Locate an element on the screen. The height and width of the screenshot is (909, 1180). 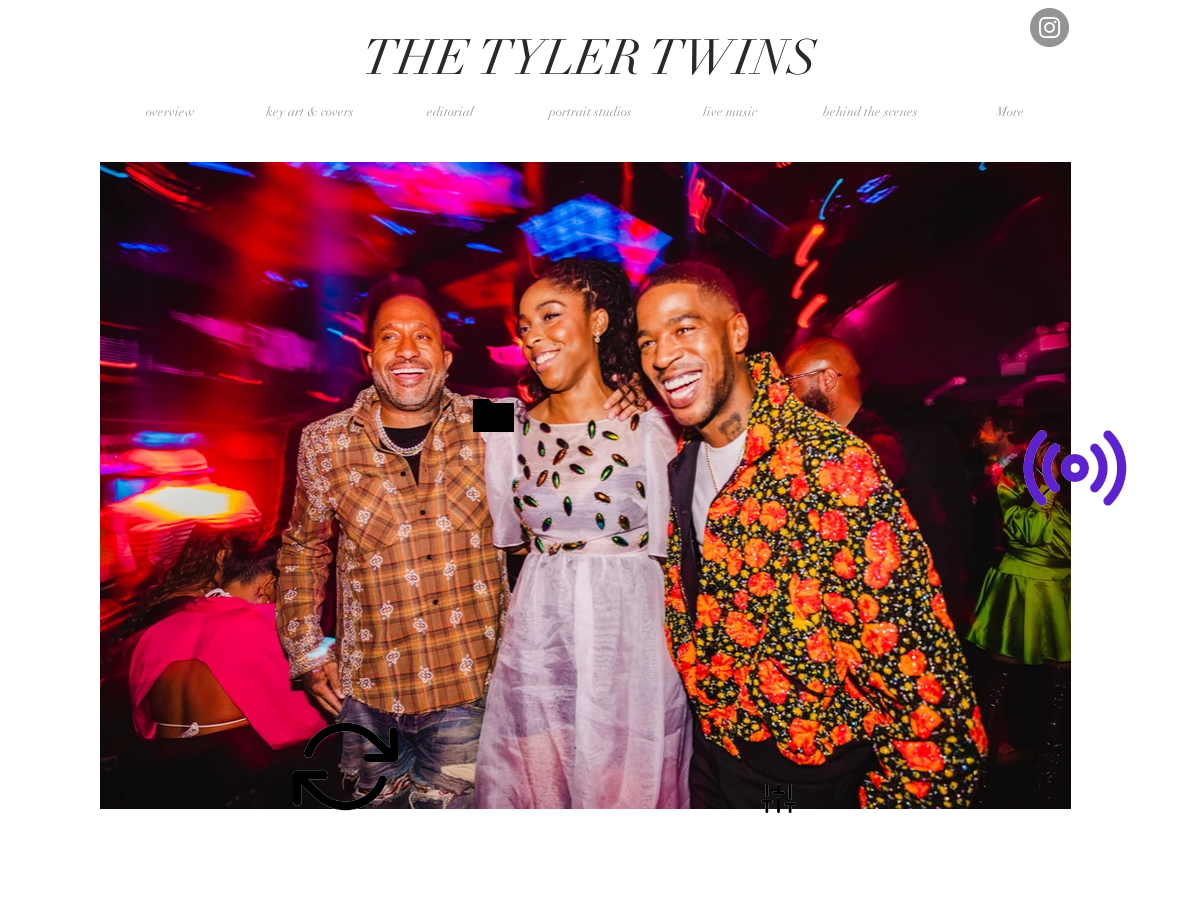
access radio or audio streaming is located at coordinates (1075, 468).